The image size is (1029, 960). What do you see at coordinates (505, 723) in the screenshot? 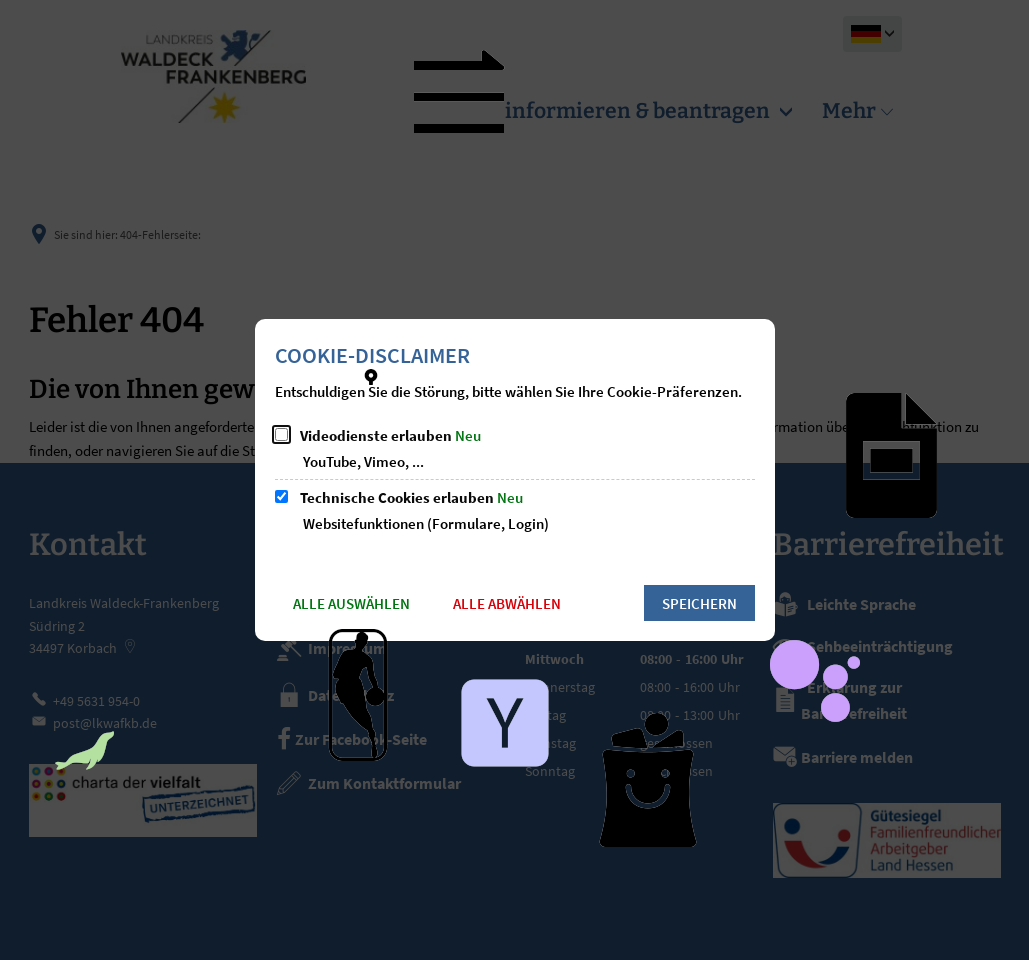
I see `open hacker news` at bounding box center [505, 723].